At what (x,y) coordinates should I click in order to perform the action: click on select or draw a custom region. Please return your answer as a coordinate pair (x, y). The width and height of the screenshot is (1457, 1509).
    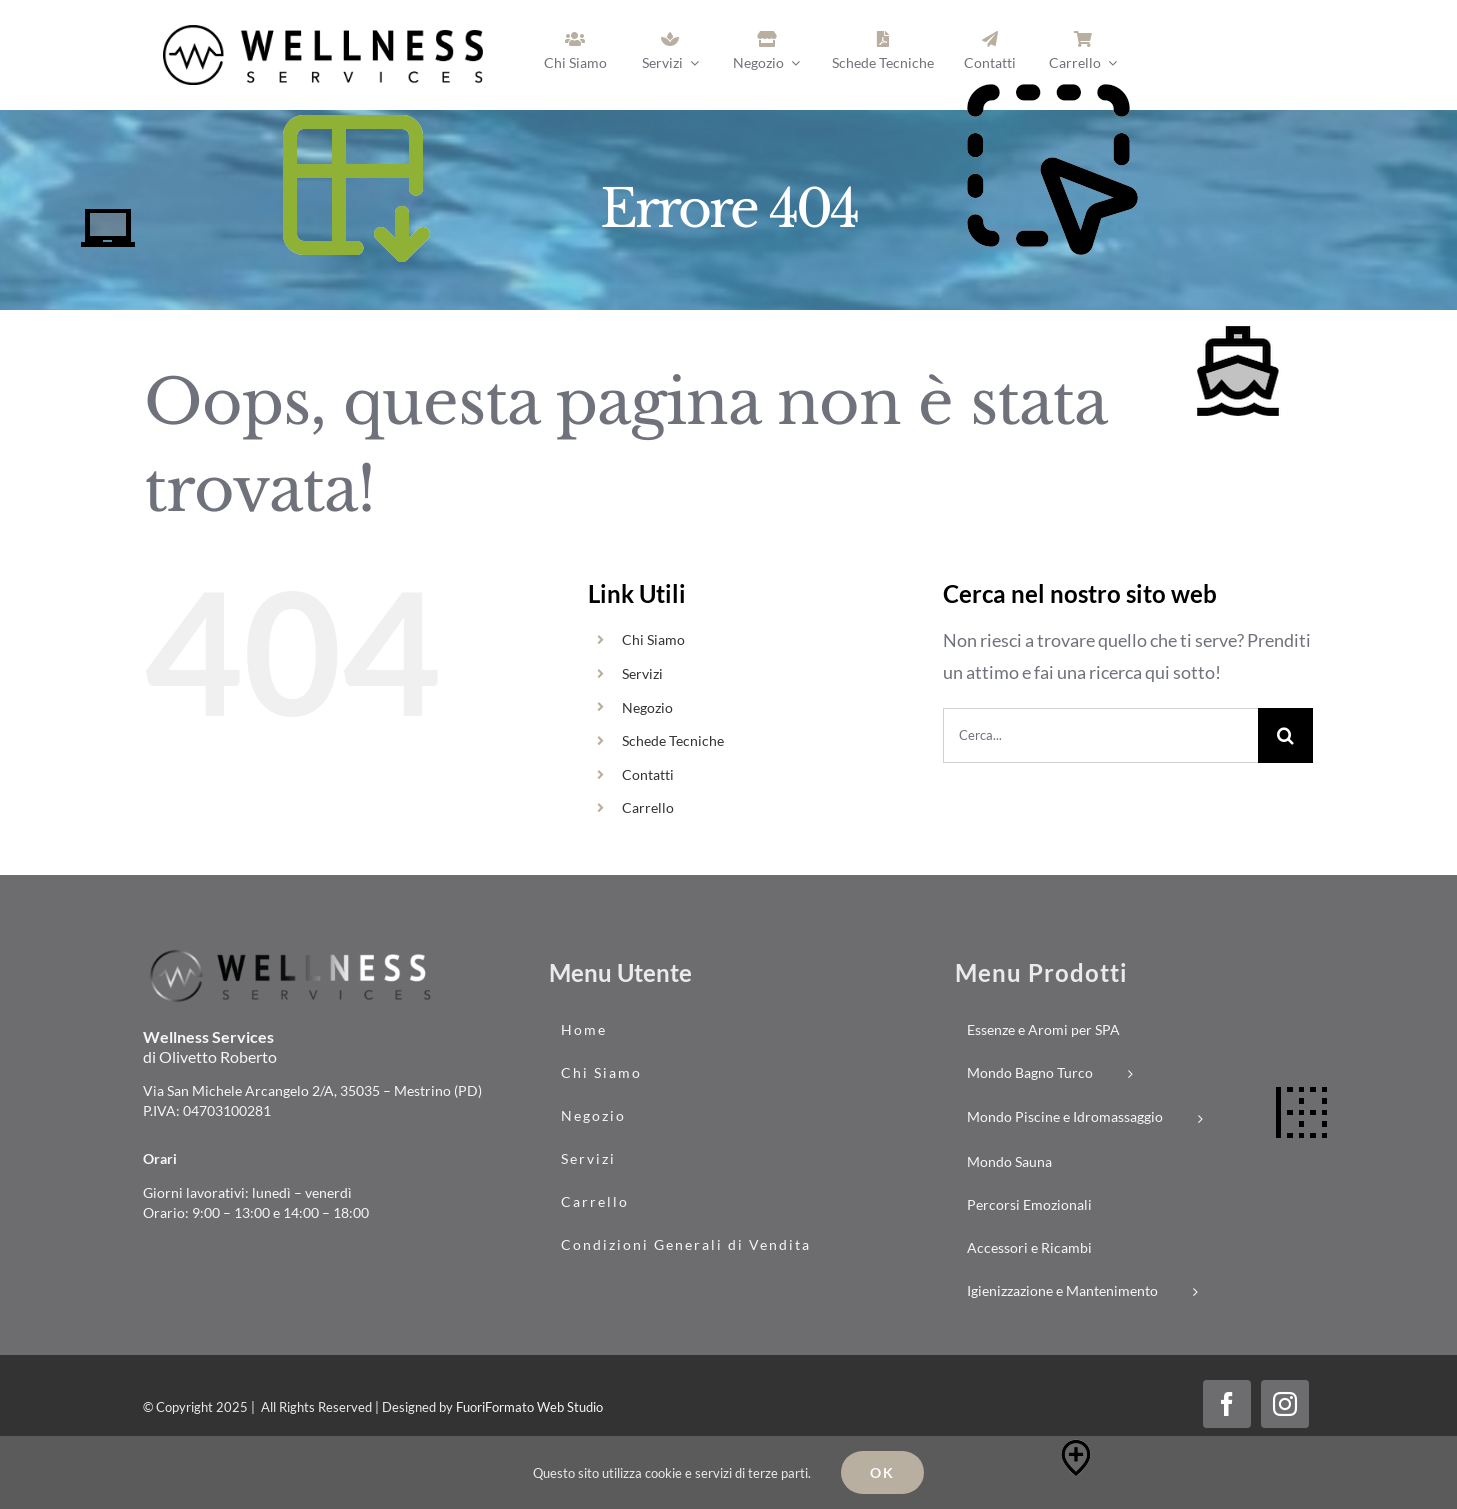
    Looking at the image, I should click on (1048, 165).